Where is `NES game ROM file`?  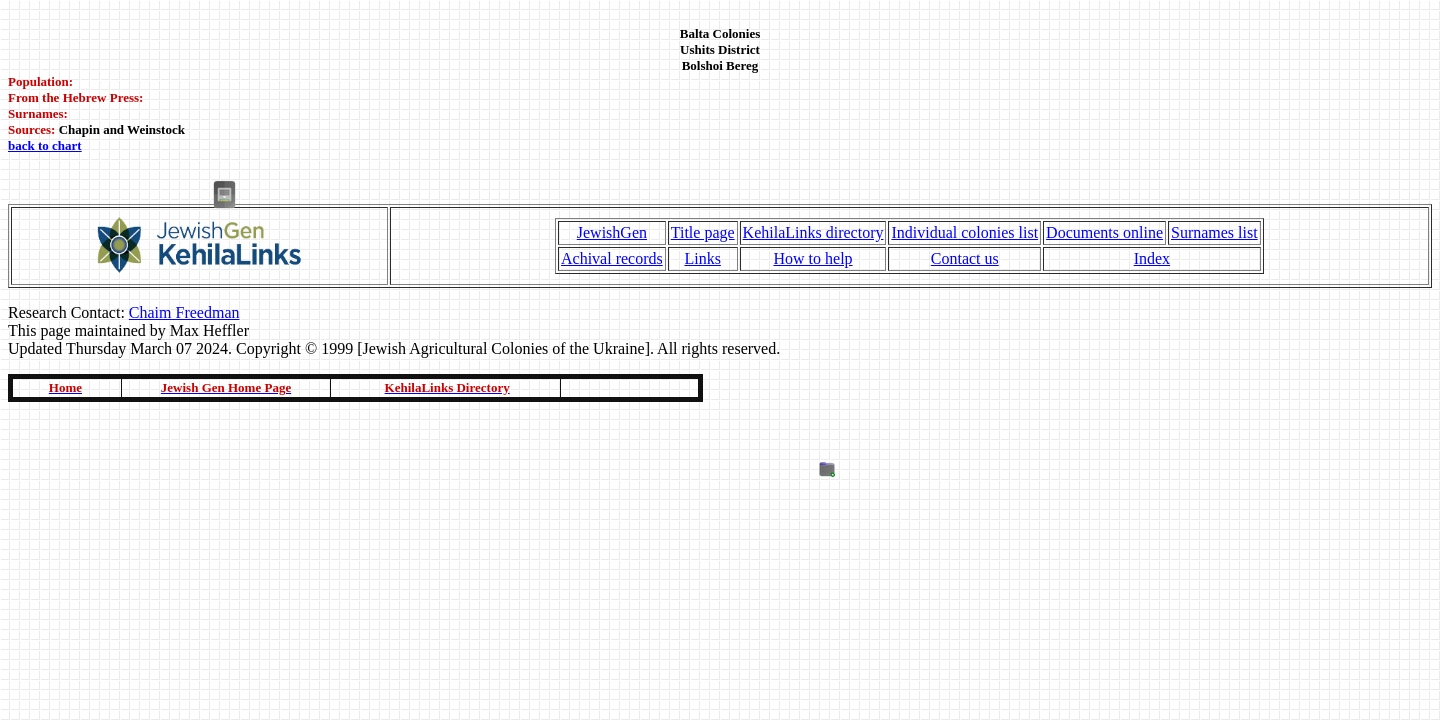
NES game ROM file is located at coordinates (224, 194).